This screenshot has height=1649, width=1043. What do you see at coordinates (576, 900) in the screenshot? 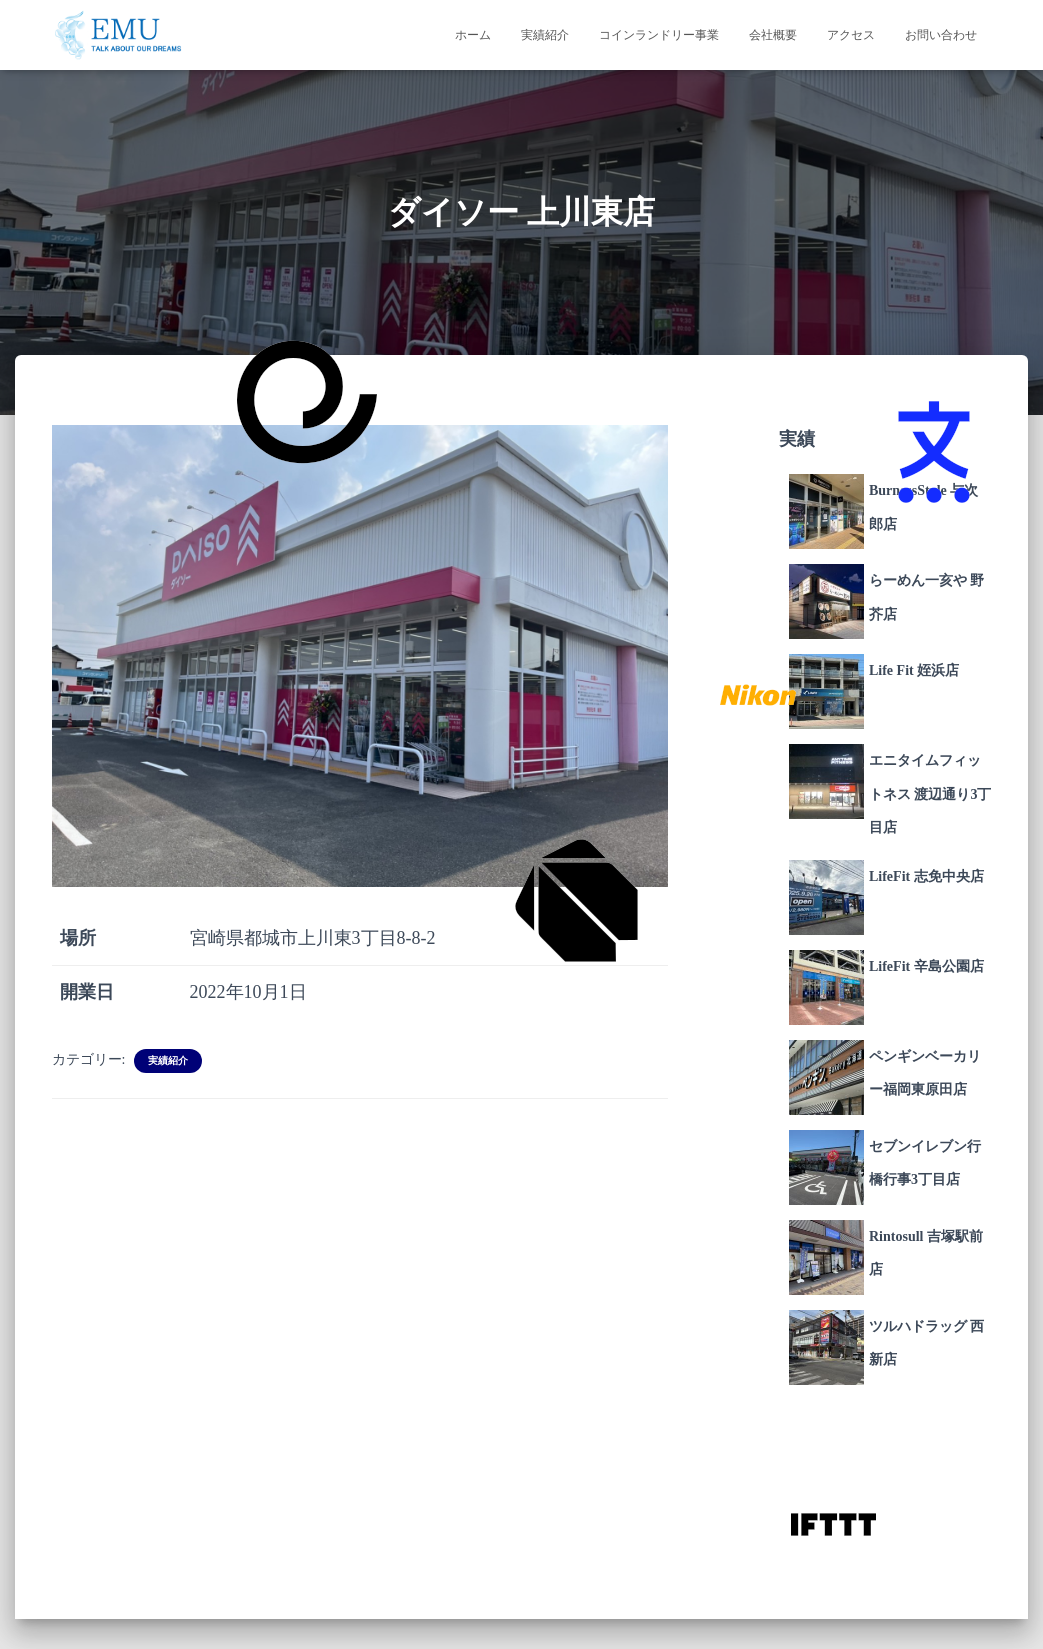
I see `dart programming language logo` at bounding box center [576, 900].